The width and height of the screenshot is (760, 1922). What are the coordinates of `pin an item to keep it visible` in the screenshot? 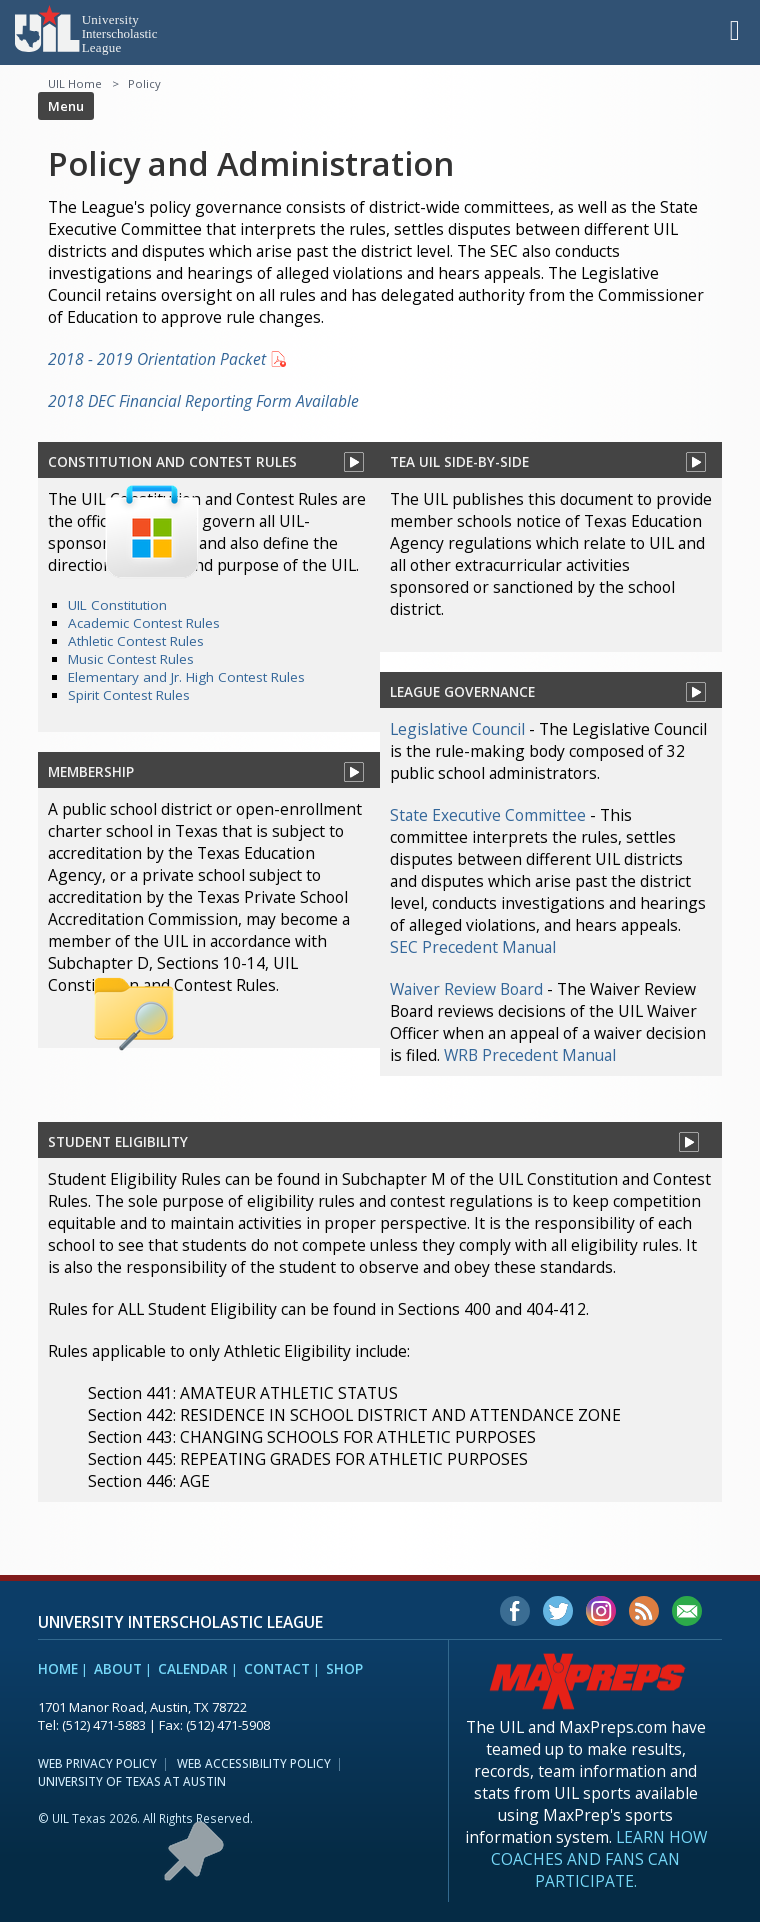 It's located at (195, 1850).